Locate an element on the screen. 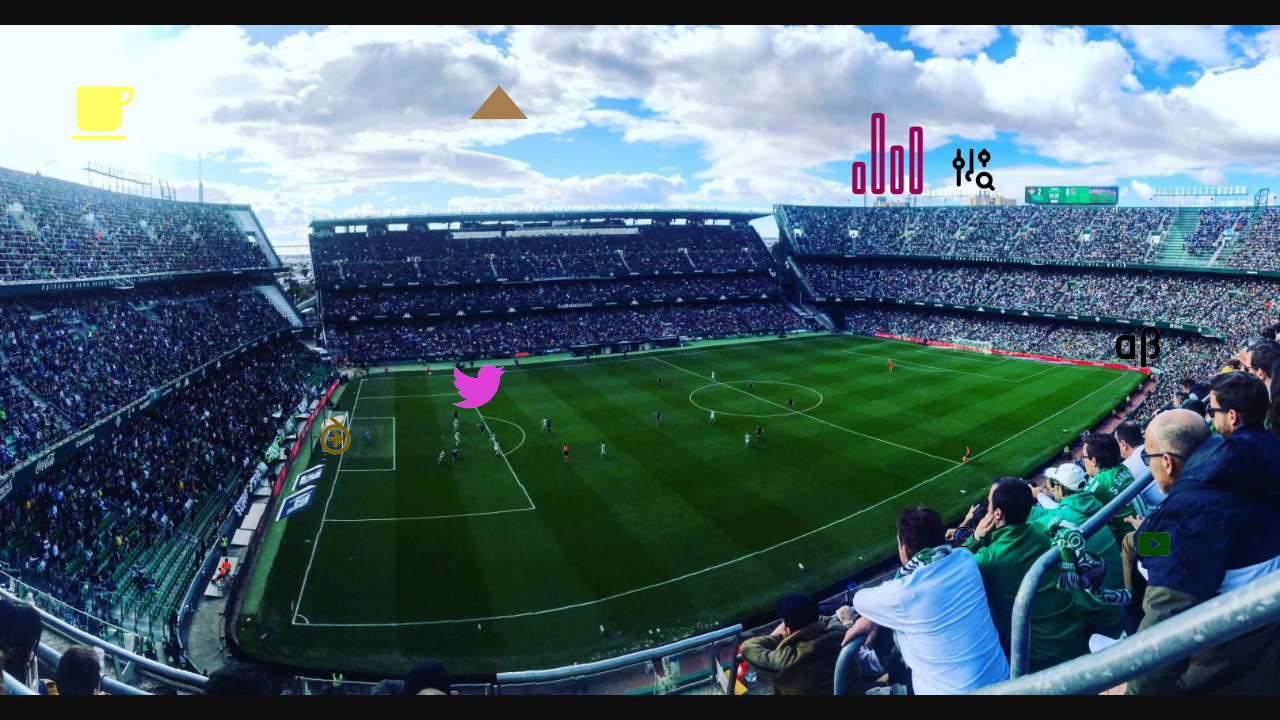 This screenshot has width=1280, height=720. view statistics and analytics is located at coordinates (887, 153).